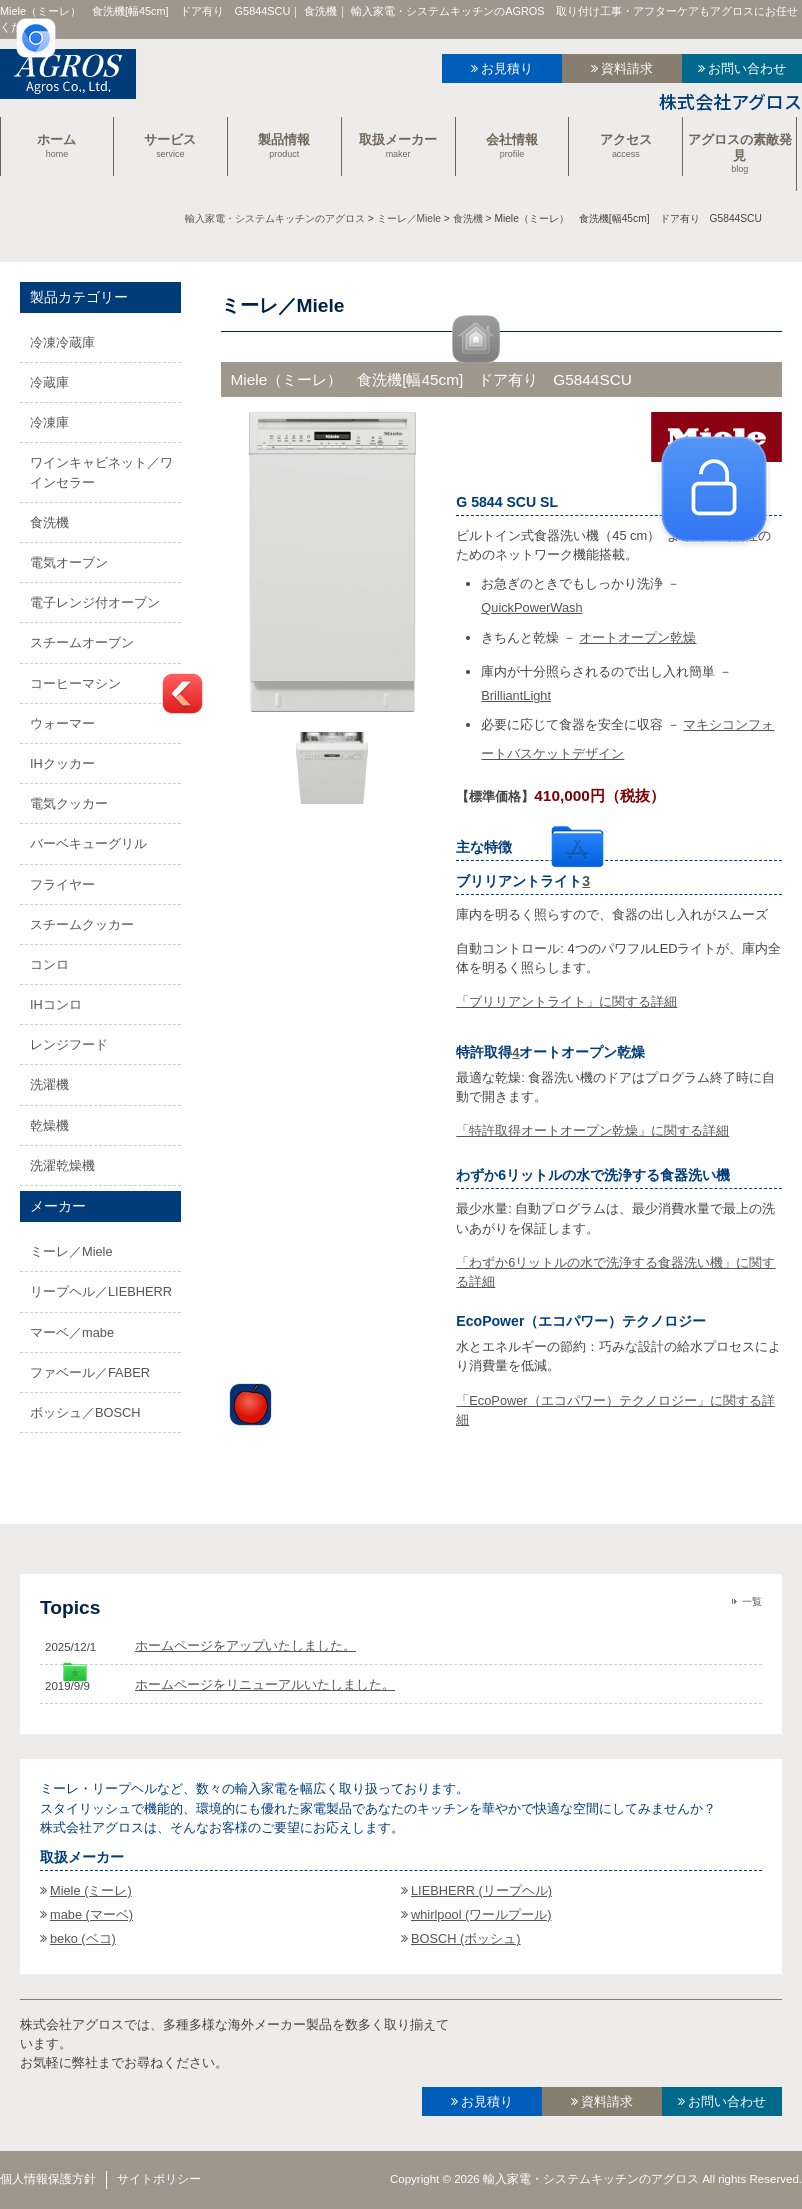  What do you see at coordinates (75, 1672) in the screenshot?
I see `access bookmarked or favorite files` at bounding box center [75, 1672].